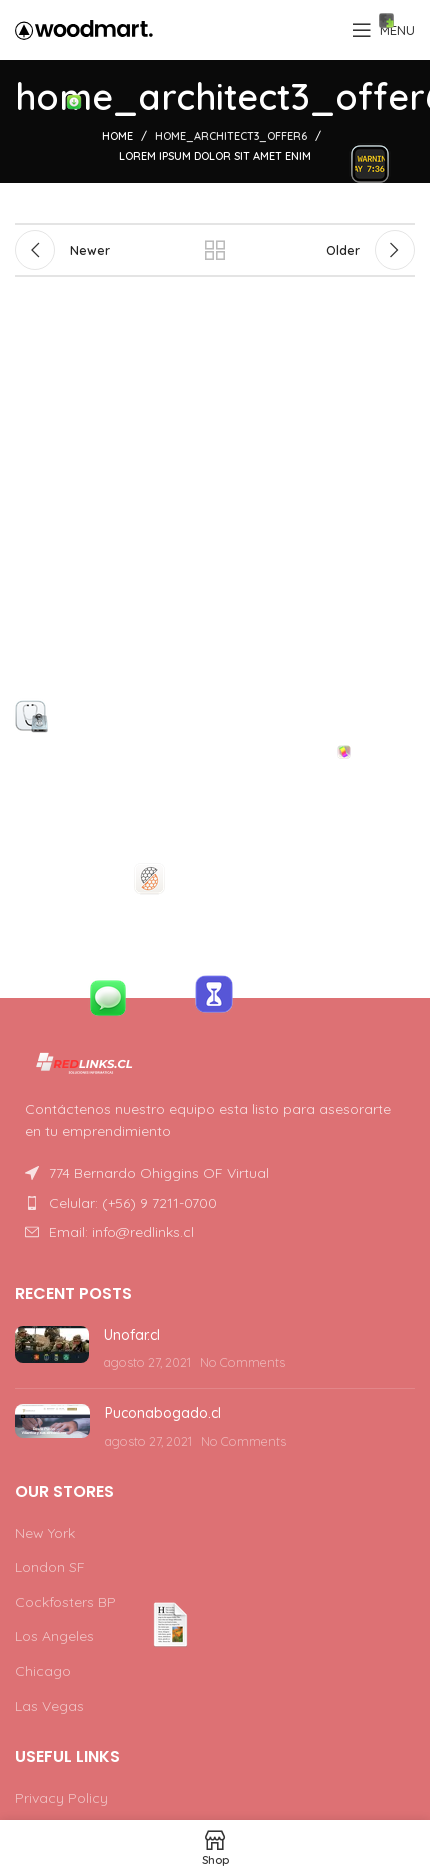  What do you see at coordinates (386, 20) in the screenshot?
I see `open browser extensions manager` at bounding box center [386, 20].